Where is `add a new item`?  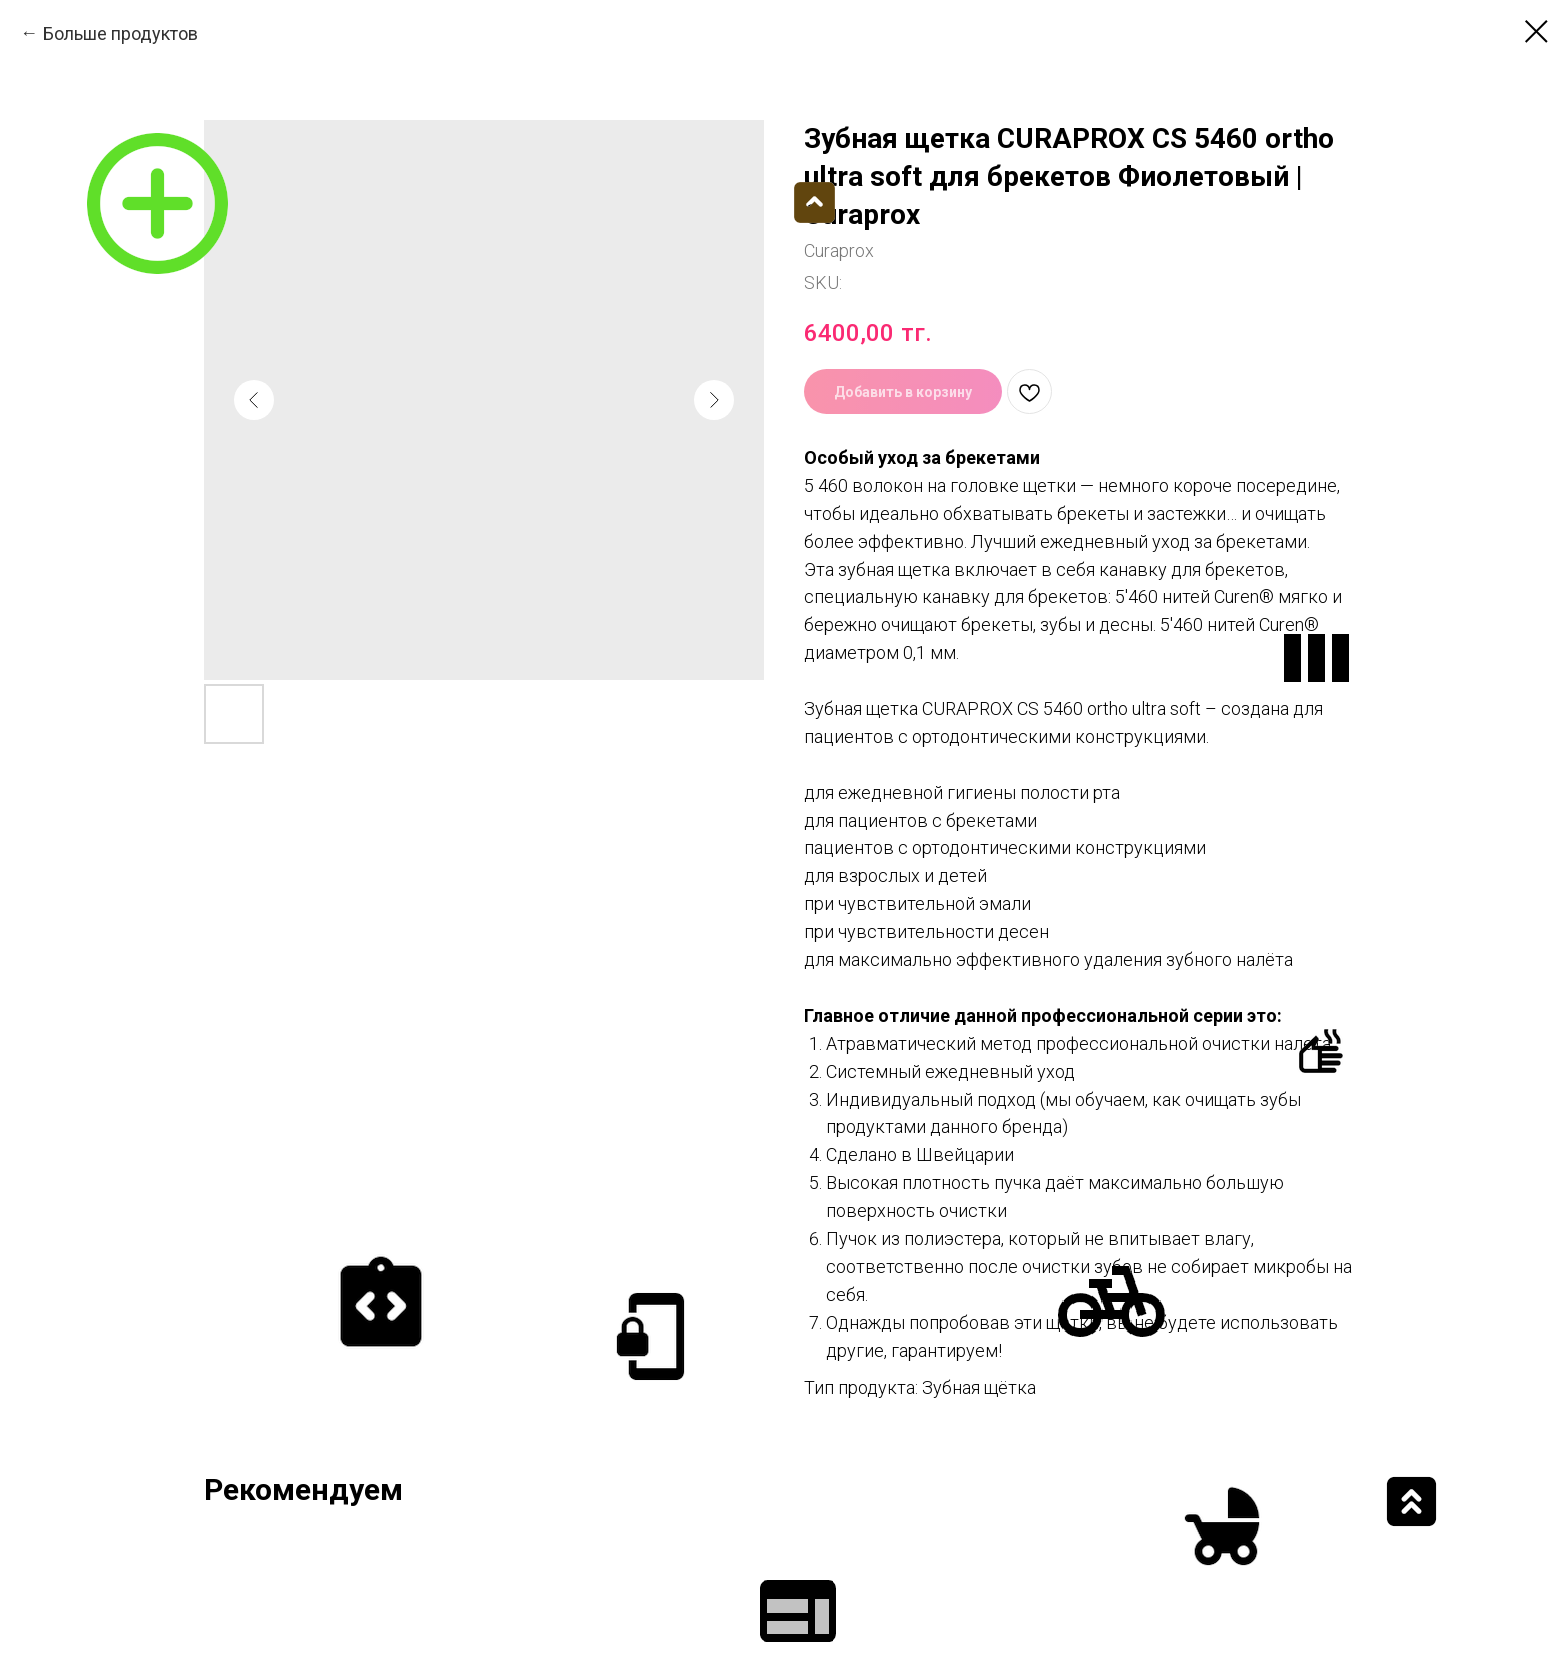
add a new item is located at coordinates (157, 203).